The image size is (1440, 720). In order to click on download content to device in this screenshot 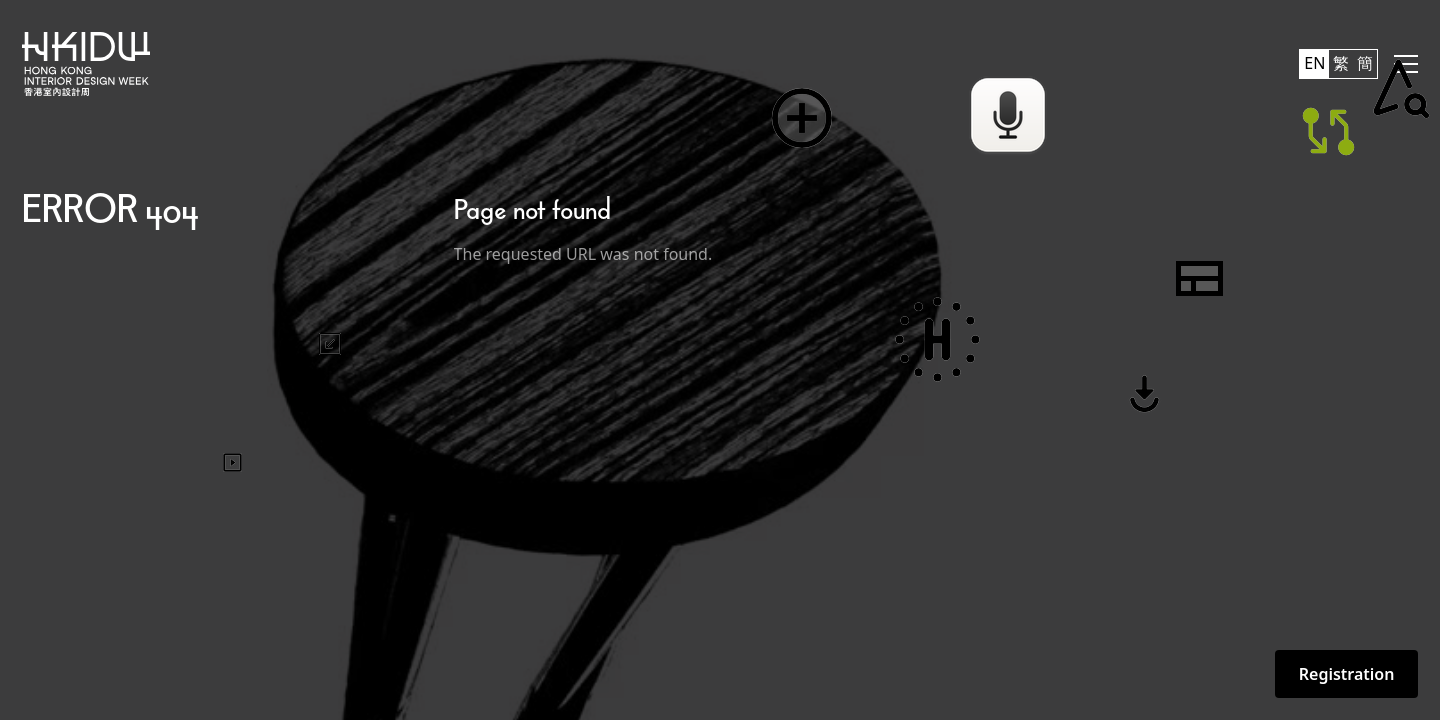, I will do `click(1144, 392)`.